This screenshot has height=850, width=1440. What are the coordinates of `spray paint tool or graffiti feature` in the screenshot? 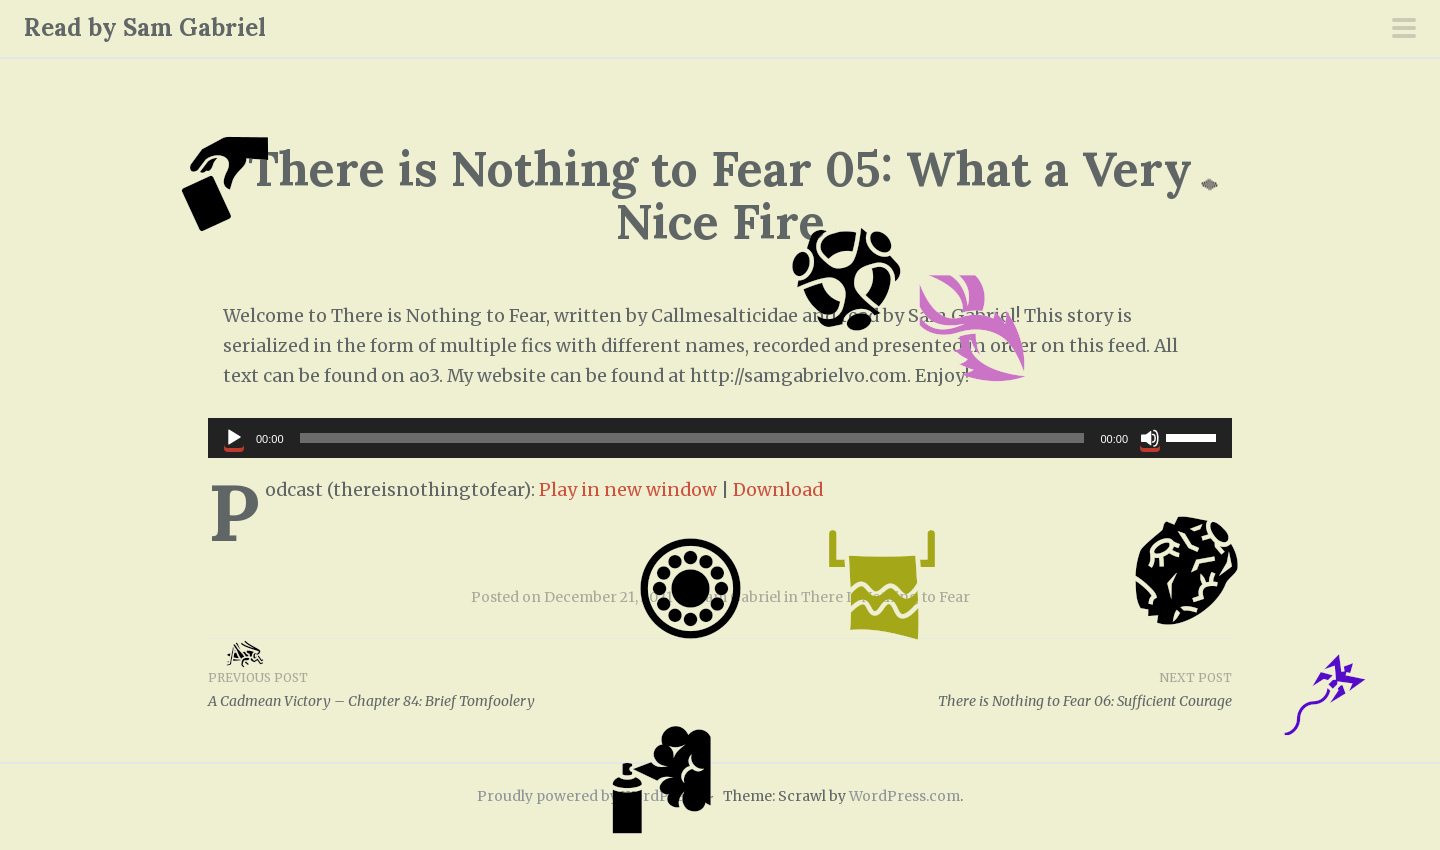 It's located at (657, 779).